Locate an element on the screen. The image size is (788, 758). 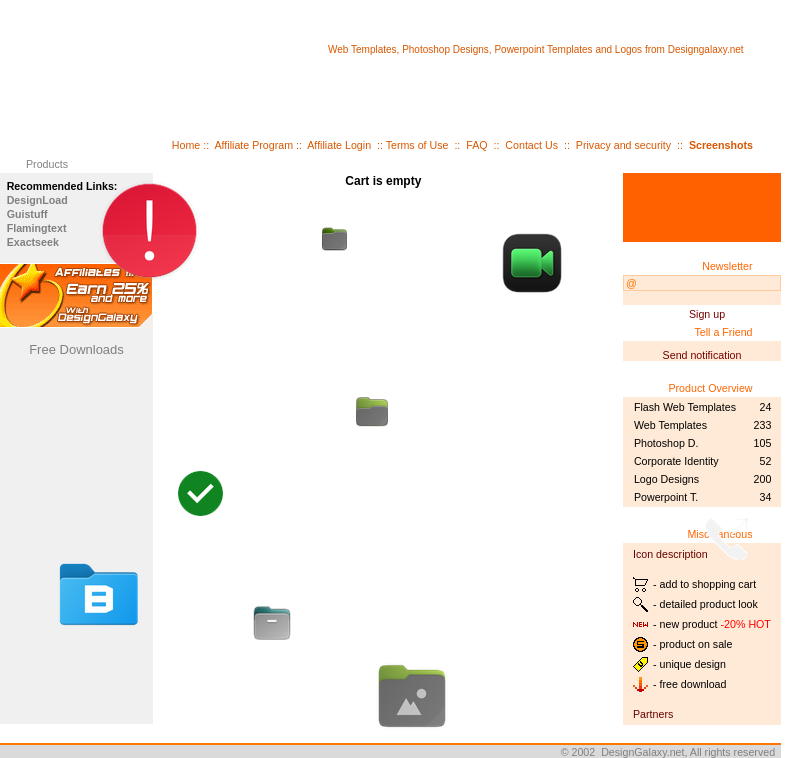
open the file manager application is located at coordinates (272, 623).